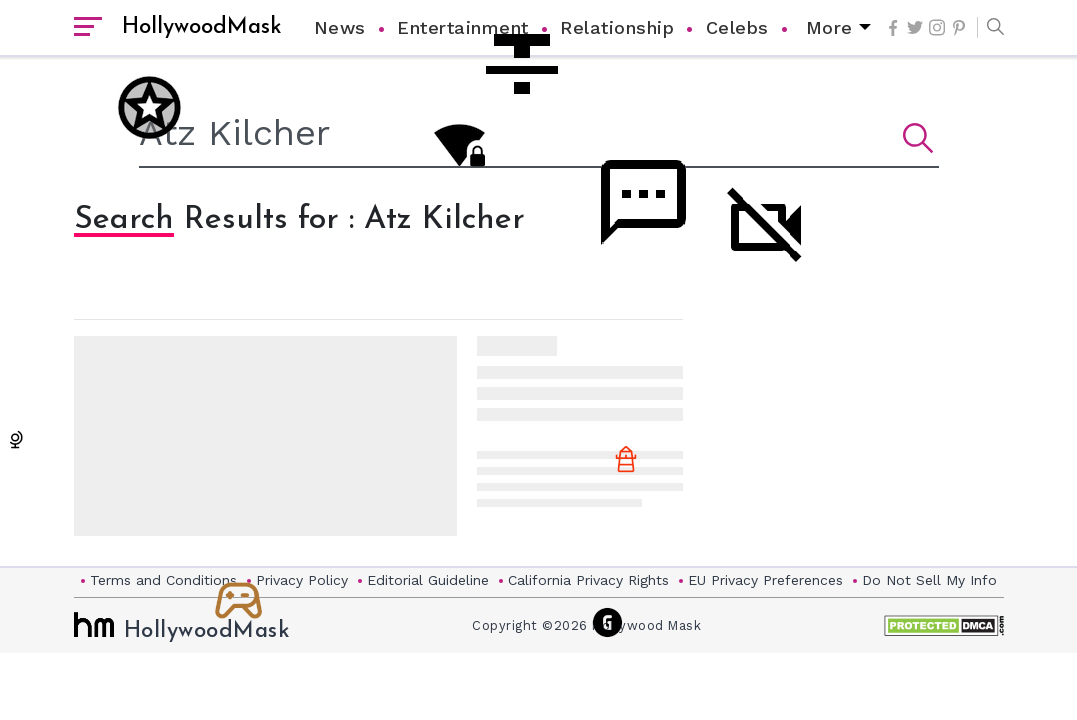 The image size is (1077, 720). Describe the element at coordinates (626, 460) in the screenshot. I see `access website accessibility or performance insights` at that location.